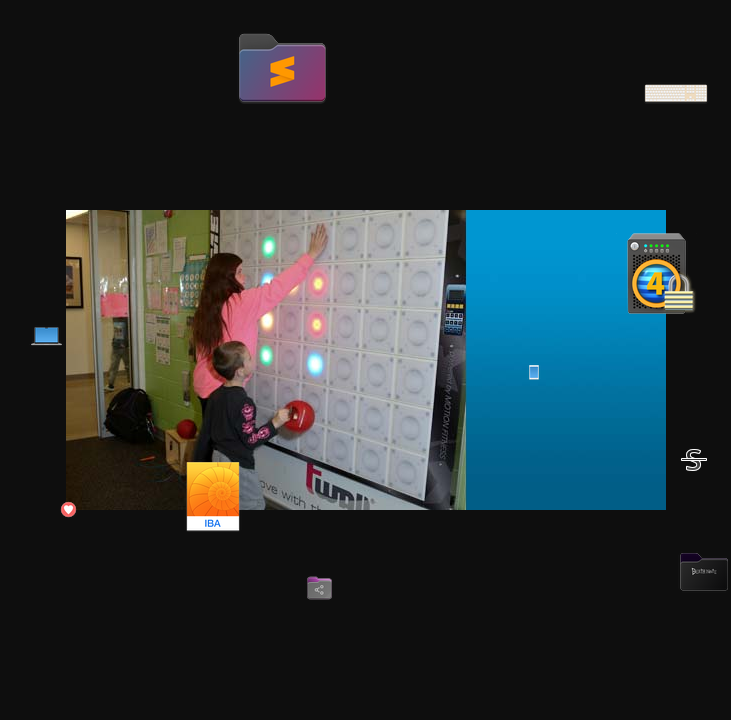 This screenshot has height=720, width=731. What do you see at coordinates (704, 573) in the screenshot?
I see `folder containing death note anime/manga related files` at bounding box center [704, 573].